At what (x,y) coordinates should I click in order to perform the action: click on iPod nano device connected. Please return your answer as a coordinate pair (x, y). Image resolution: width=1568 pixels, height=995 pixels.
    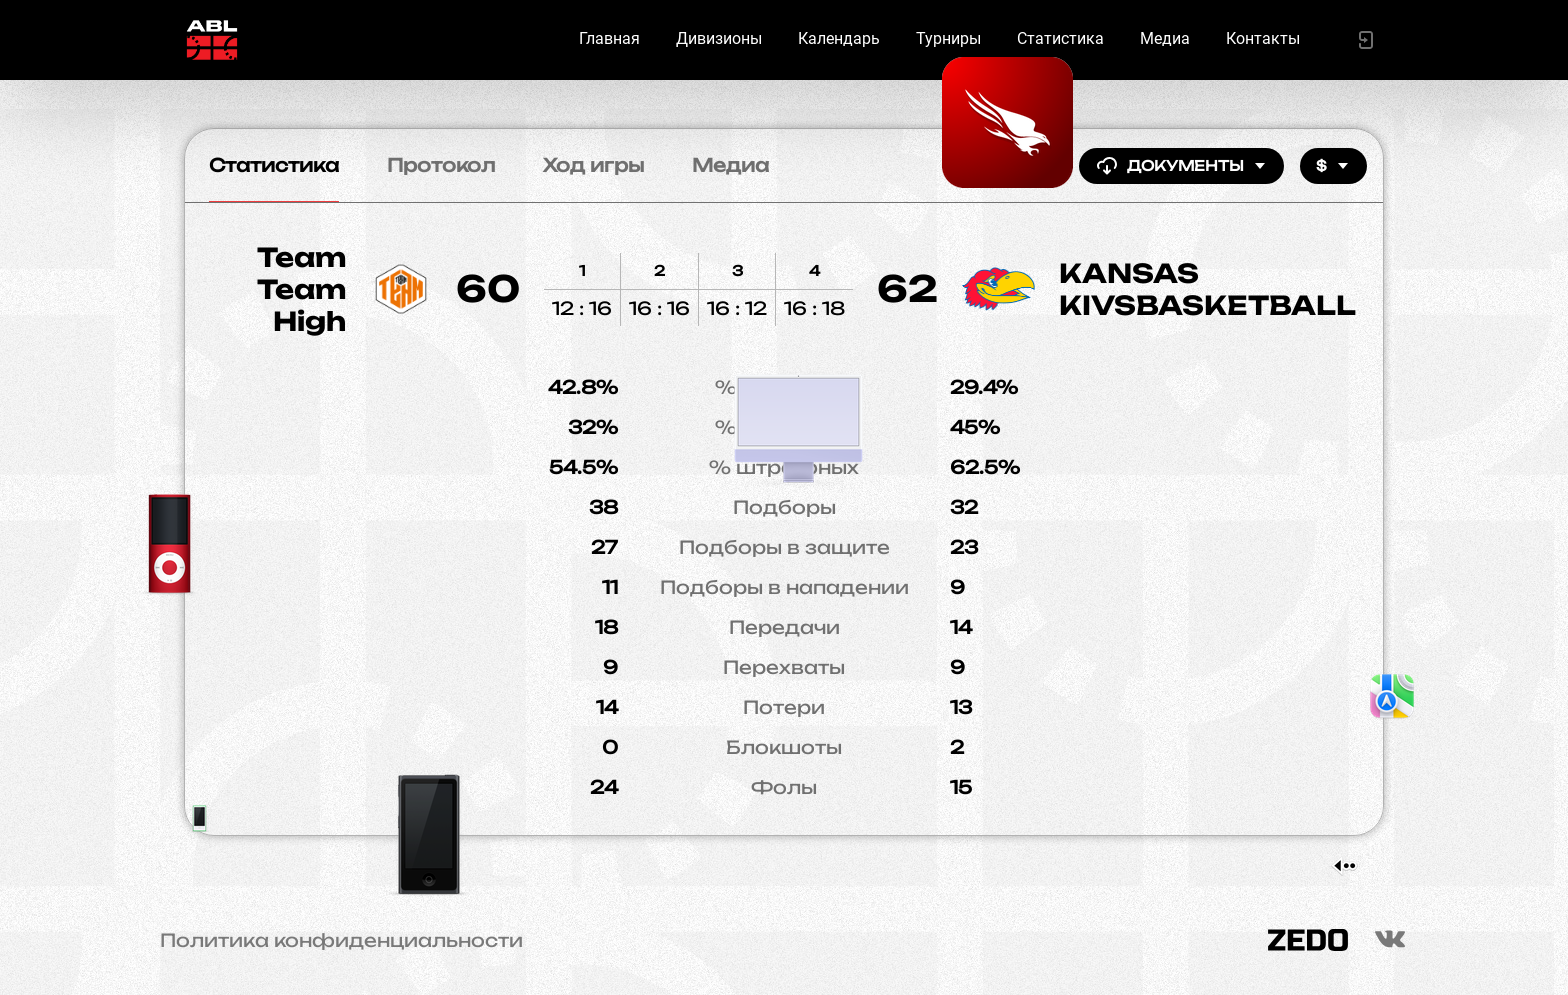
    Looking at the image, I should click on (199, 818).